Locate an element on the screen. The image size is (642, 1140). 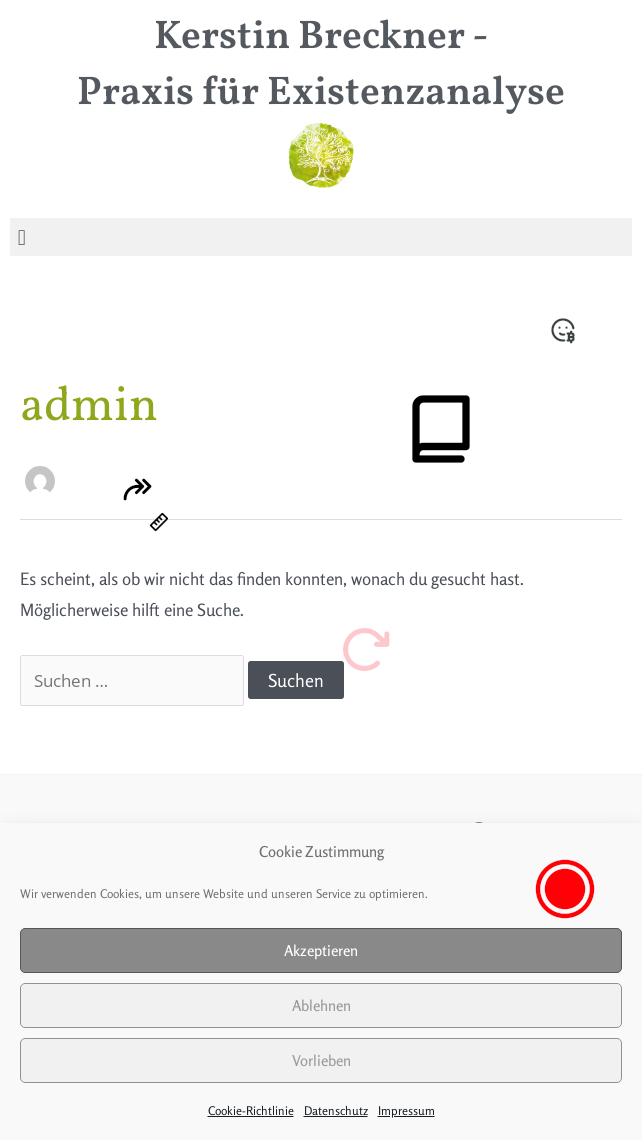
open your library or reading list is located at coordinates (441, 429).